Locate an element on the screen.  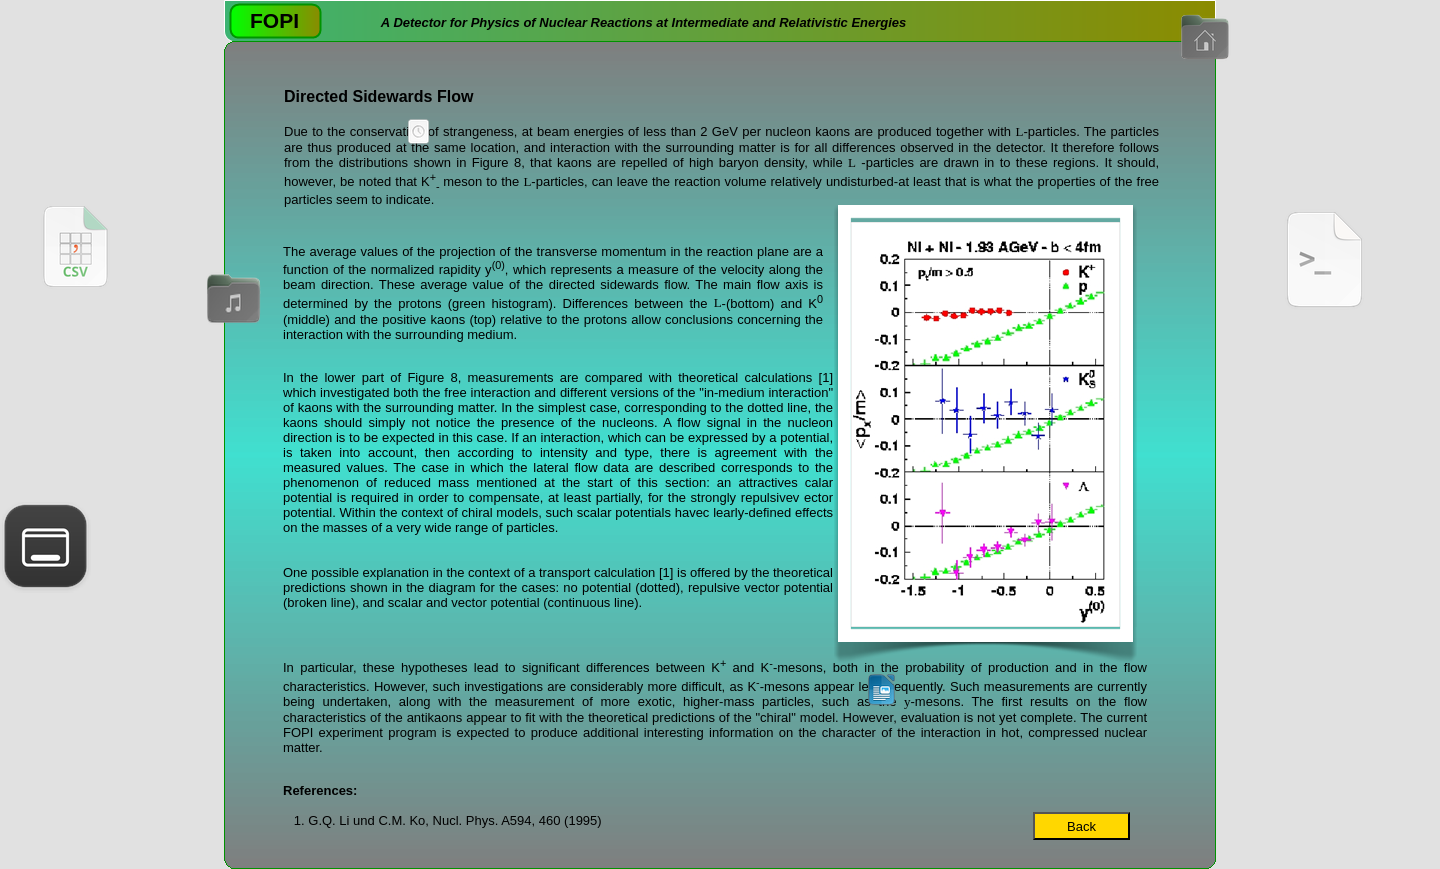
access your home folder is located at coordinates (1205, 37).